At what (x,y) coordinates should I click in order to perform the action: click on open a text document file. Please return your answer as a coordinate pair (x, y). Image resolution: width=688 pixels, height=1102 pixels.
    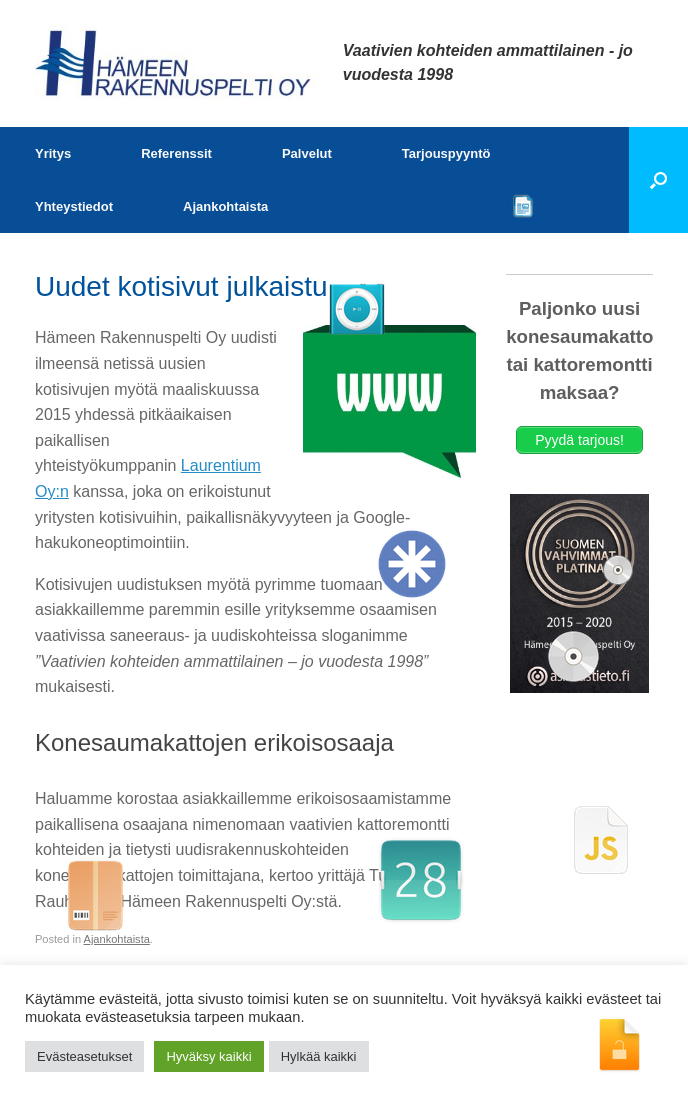
    Looking at the image, I should click on (523, 206).